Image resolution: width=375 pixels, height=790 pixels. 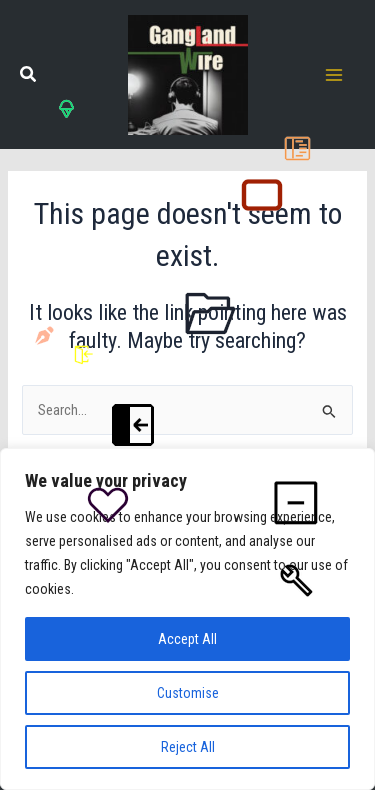 I want to click on sign in to your account, so click(x=83, y=354).